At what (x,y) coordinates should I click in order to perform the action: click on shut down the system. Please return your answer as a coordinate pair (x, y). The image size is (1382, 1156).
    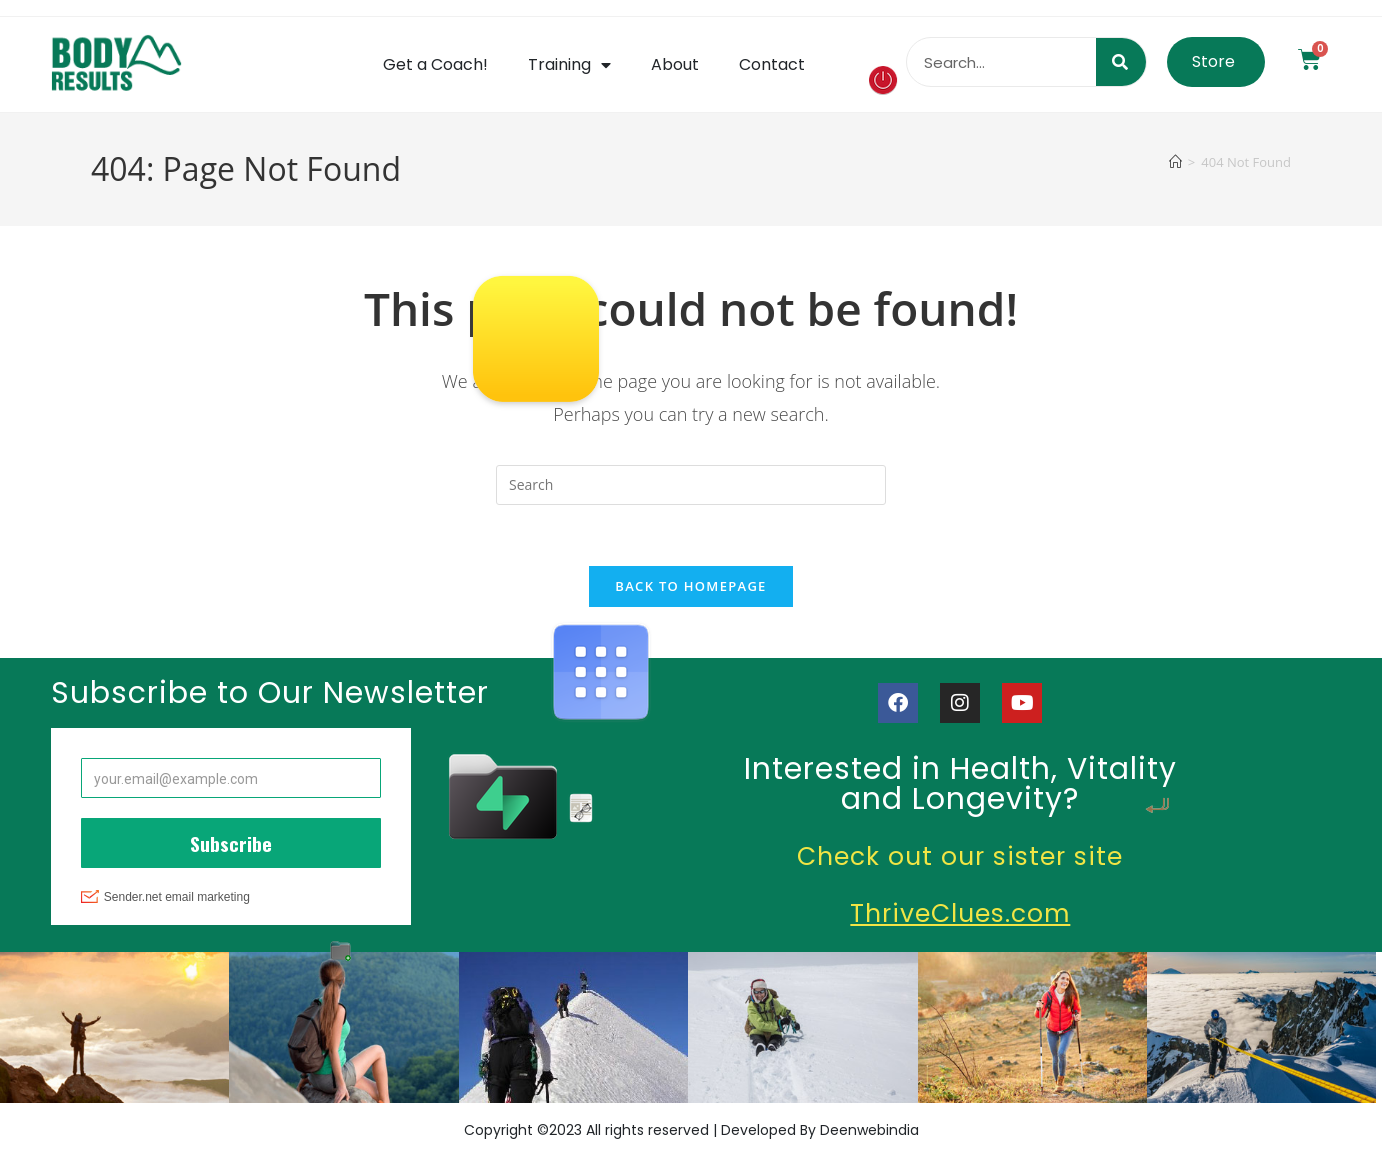
    Looking at the image, I should click on (883, 80).